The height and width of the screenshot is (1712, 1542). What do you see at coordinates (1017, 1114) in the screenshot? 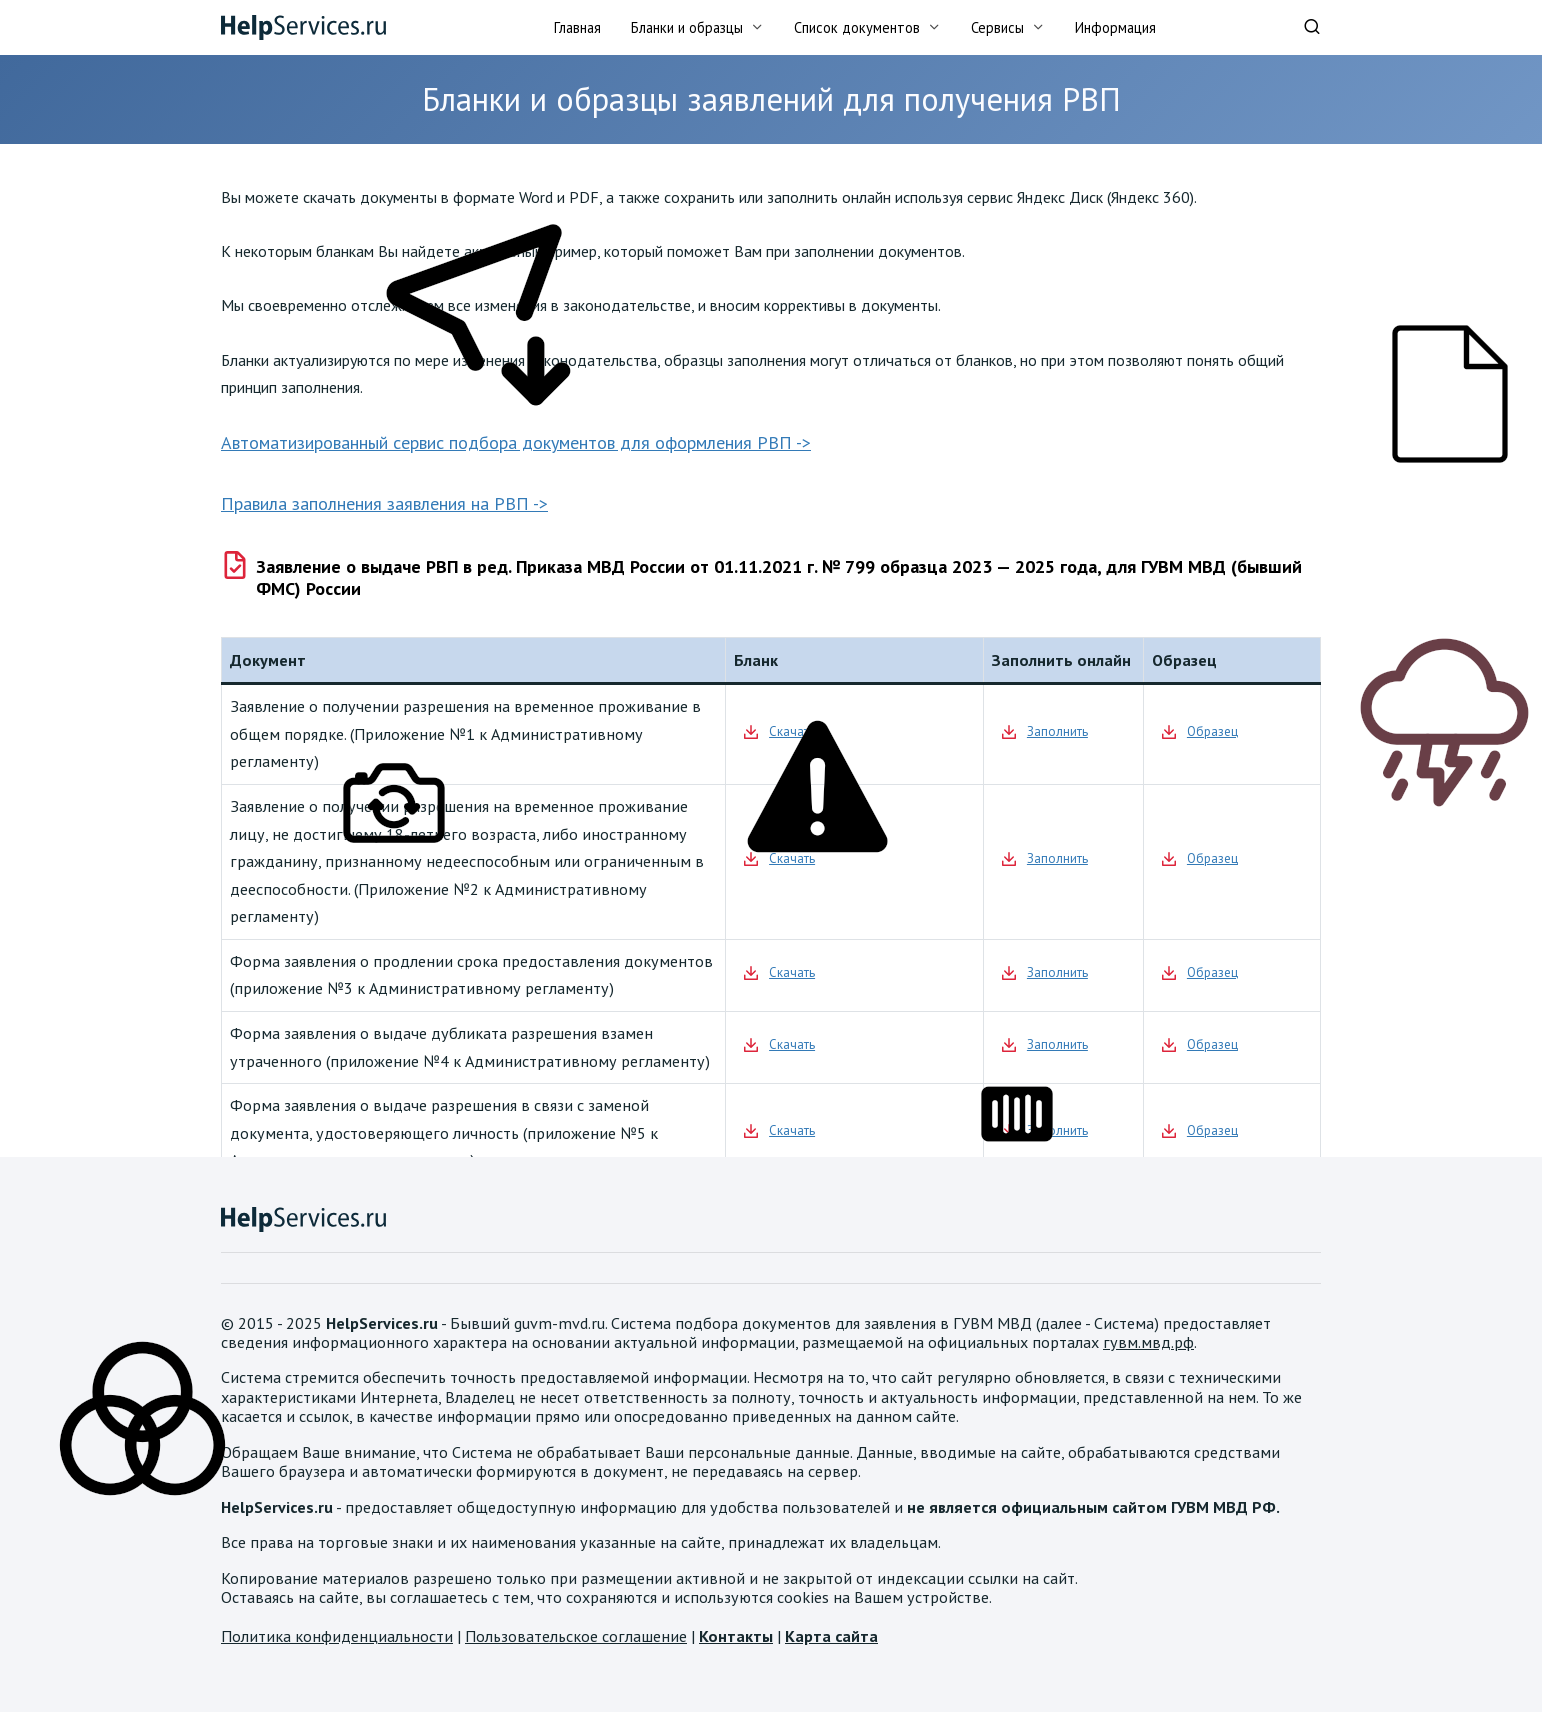
I see `scan a barcode` at bounding box center [1017, 1114].